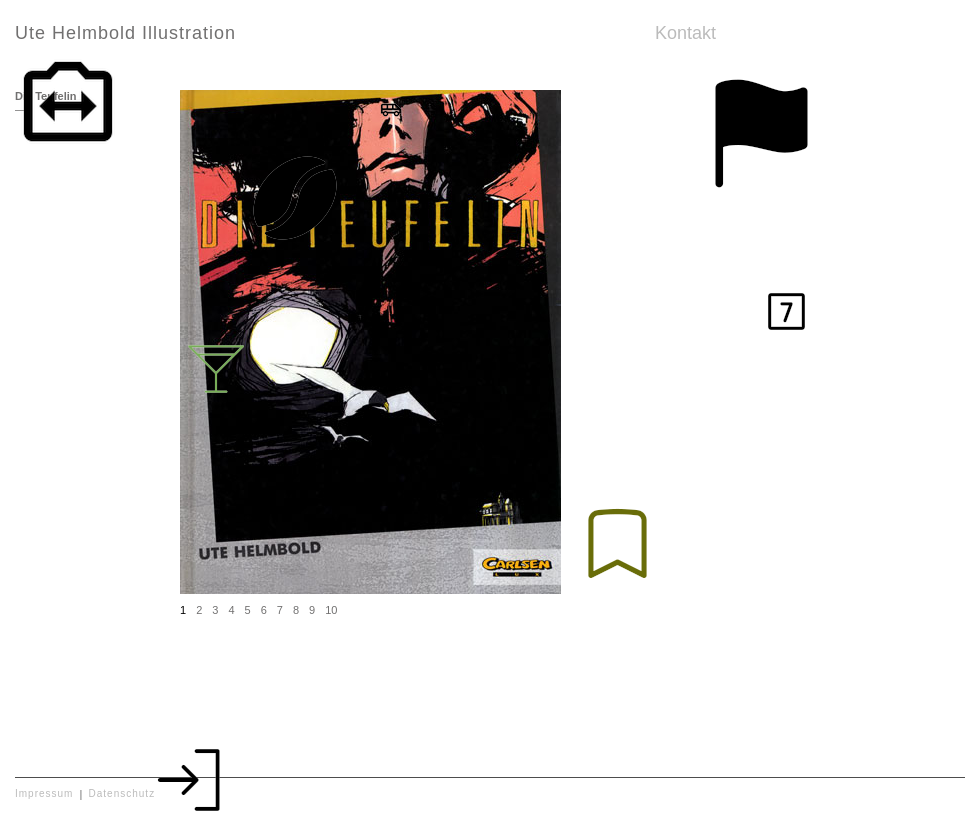 This screenshot has height=835, width=980. I want to click on switch between front and rear camera, so click(68, 106).